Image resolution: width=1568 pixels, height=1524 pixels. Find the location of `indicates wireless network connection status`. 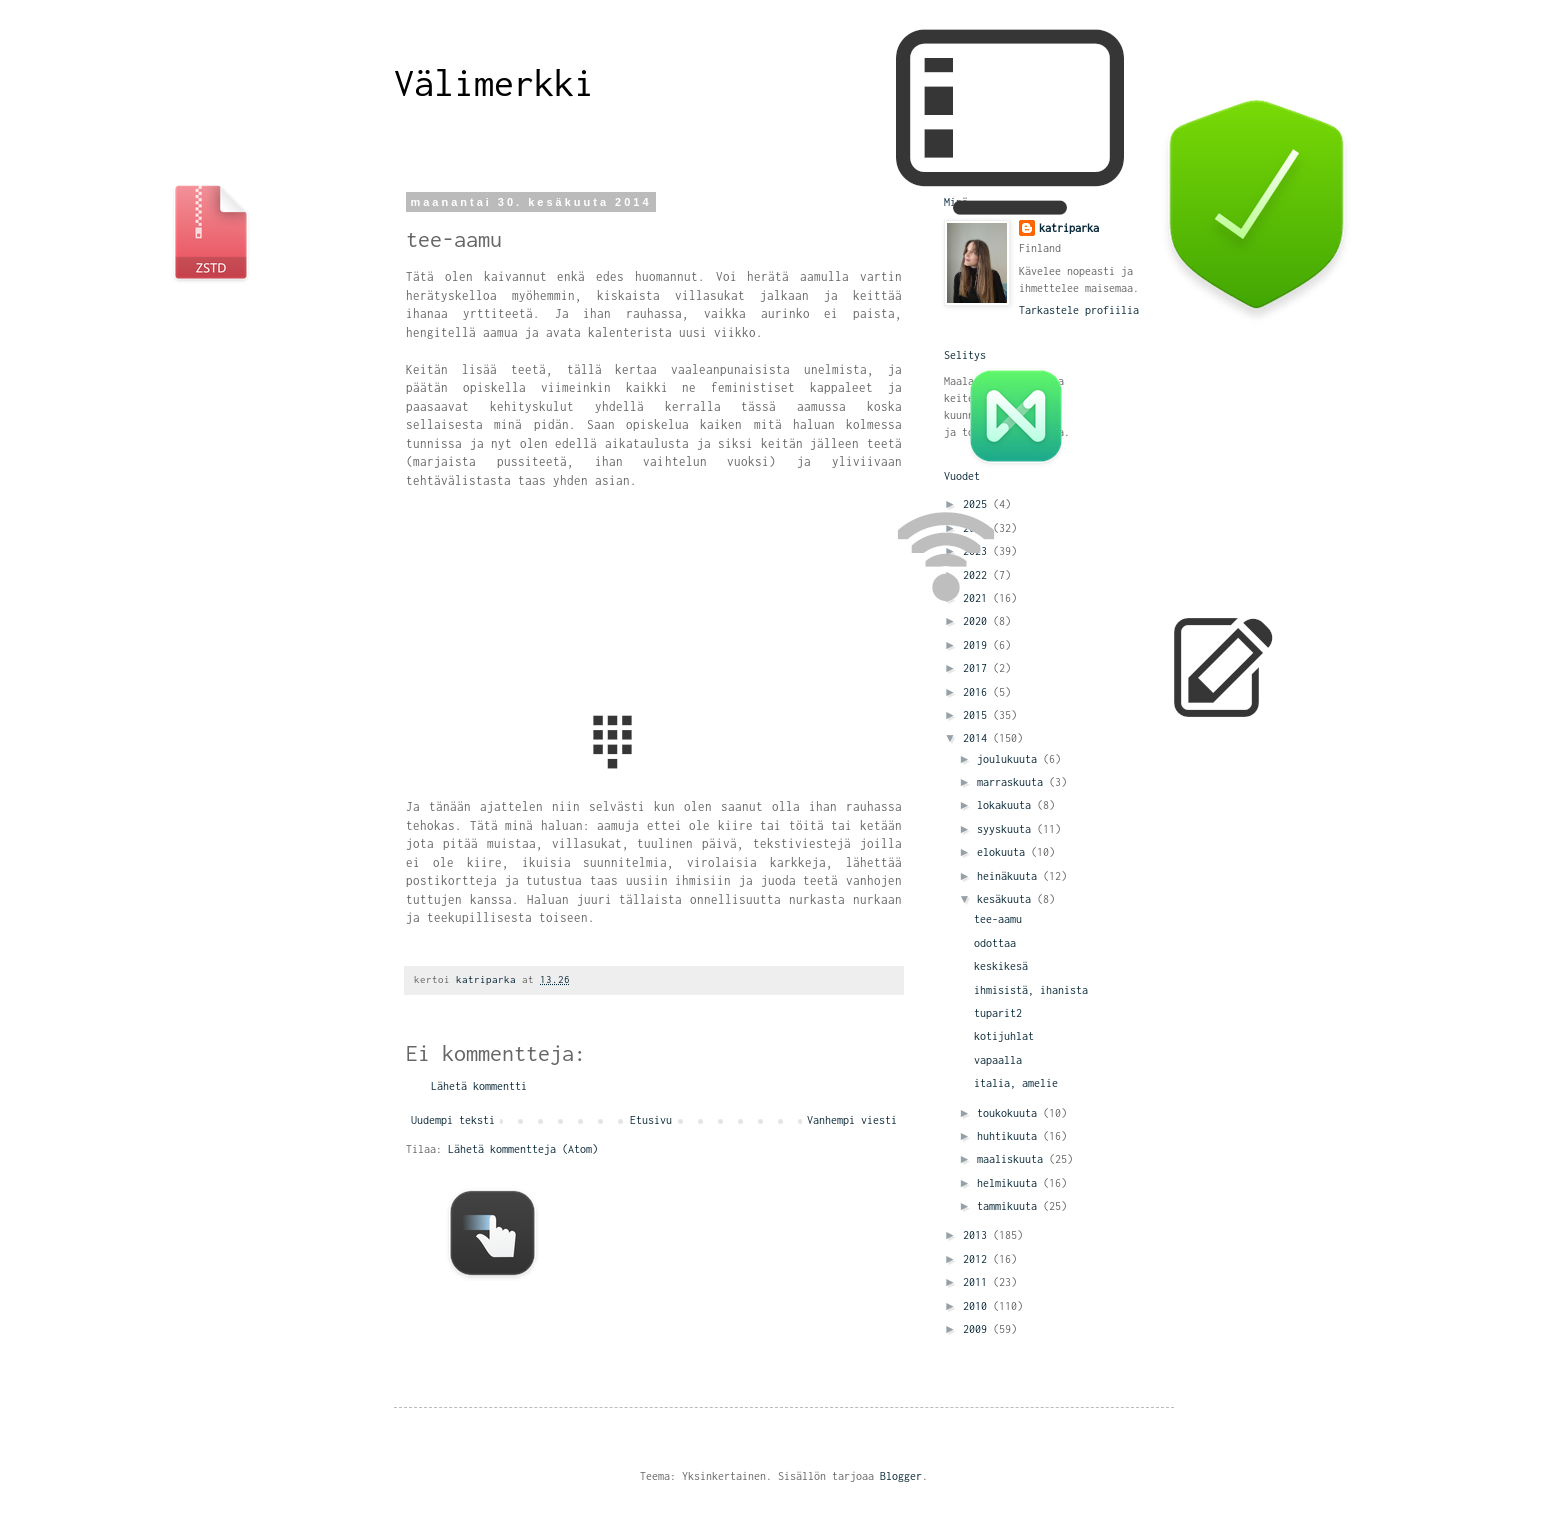

indicates wireless network connection status is located at coordinates (946, 553).